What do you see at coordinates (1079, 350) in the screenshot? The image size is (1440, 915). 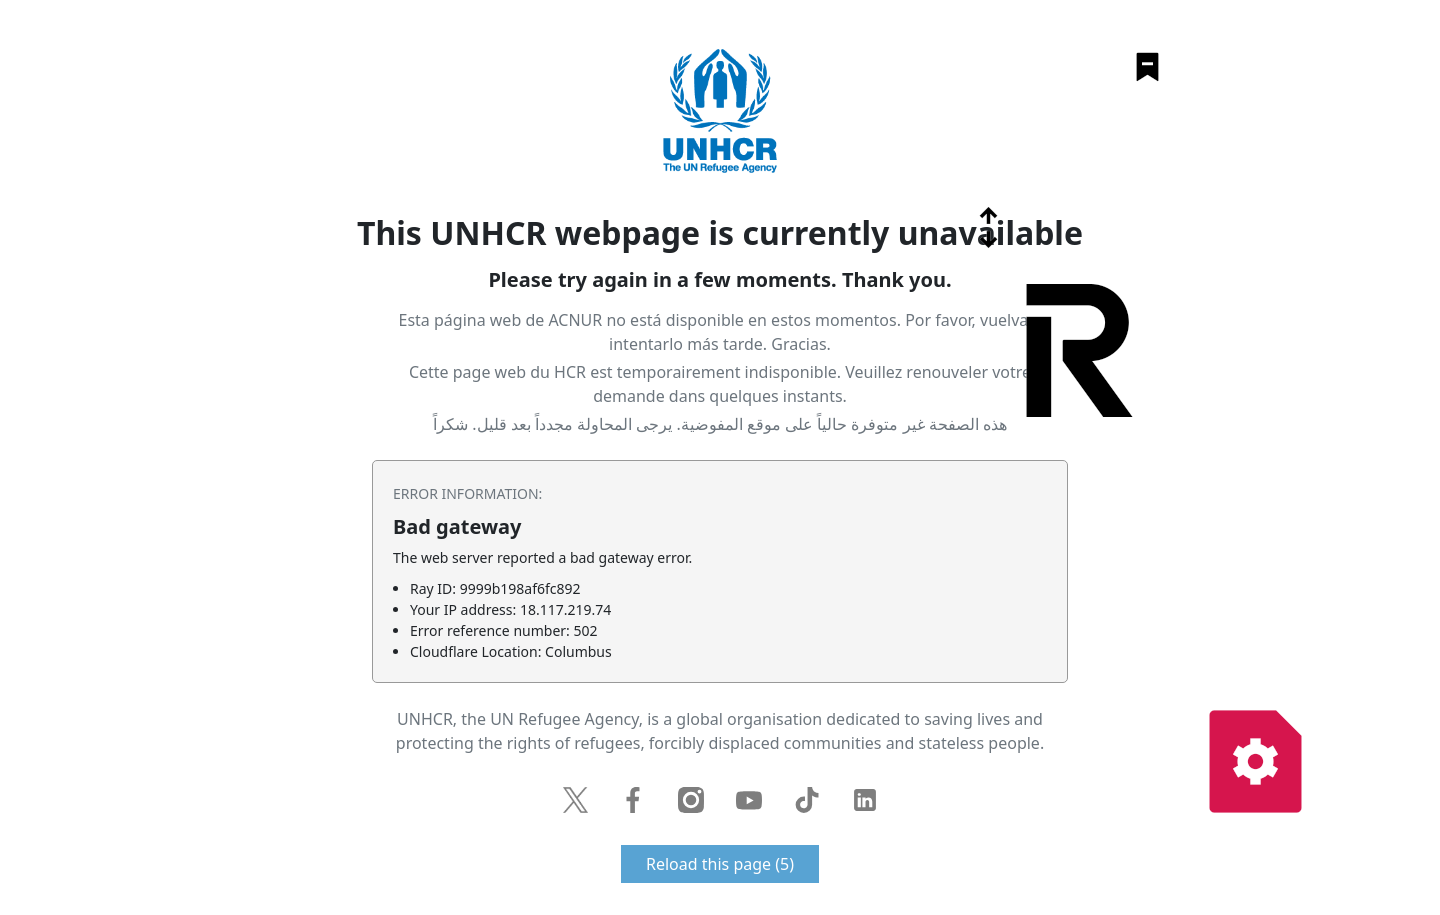 I see `open the Revolut banking app` at bounding box center [1079, 350].